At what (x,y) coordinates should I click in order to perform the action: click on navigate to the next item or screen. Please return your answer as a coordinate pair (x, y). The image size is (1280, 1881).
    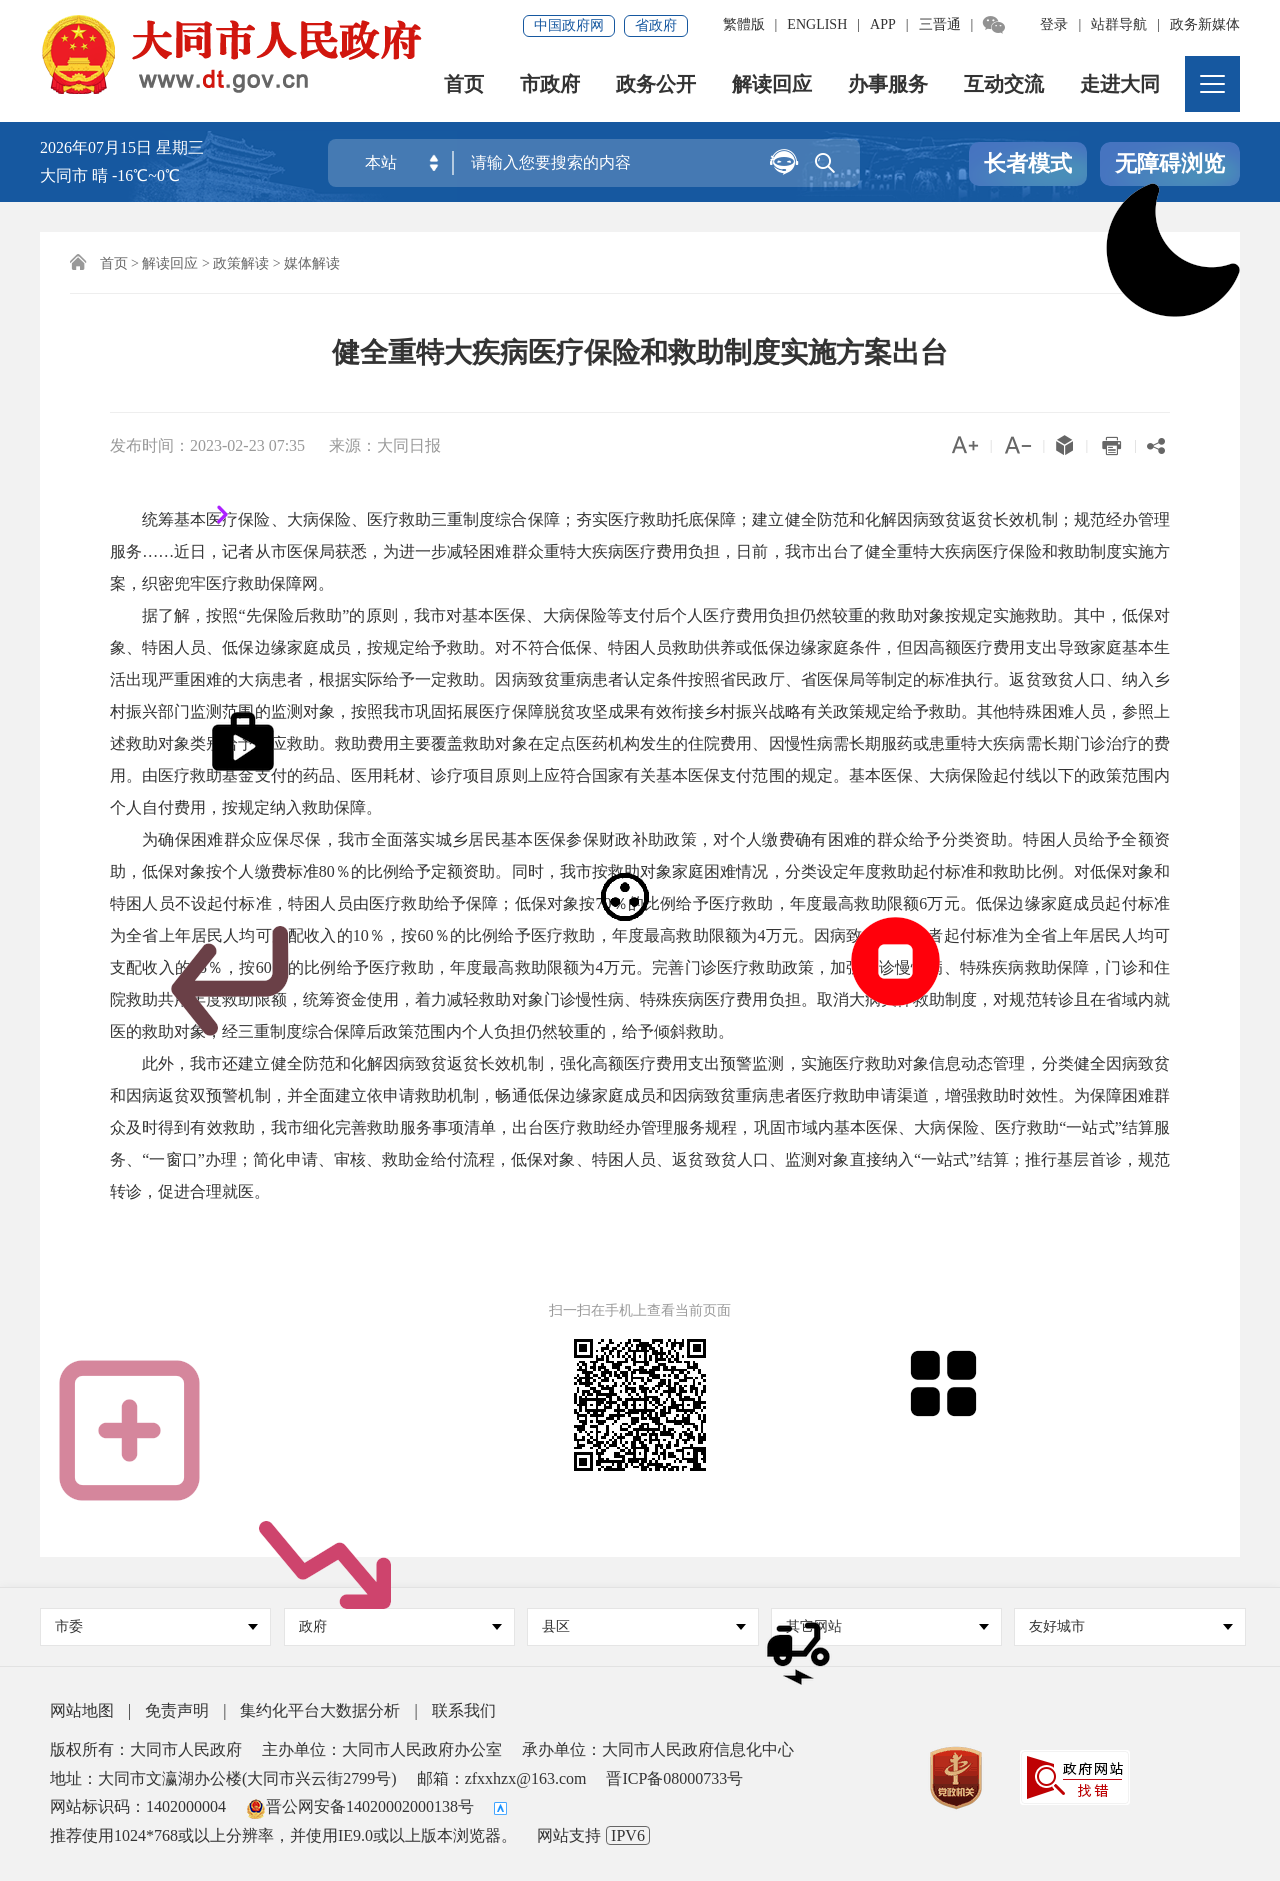
    Looking at the image, I should click on (221, 514).